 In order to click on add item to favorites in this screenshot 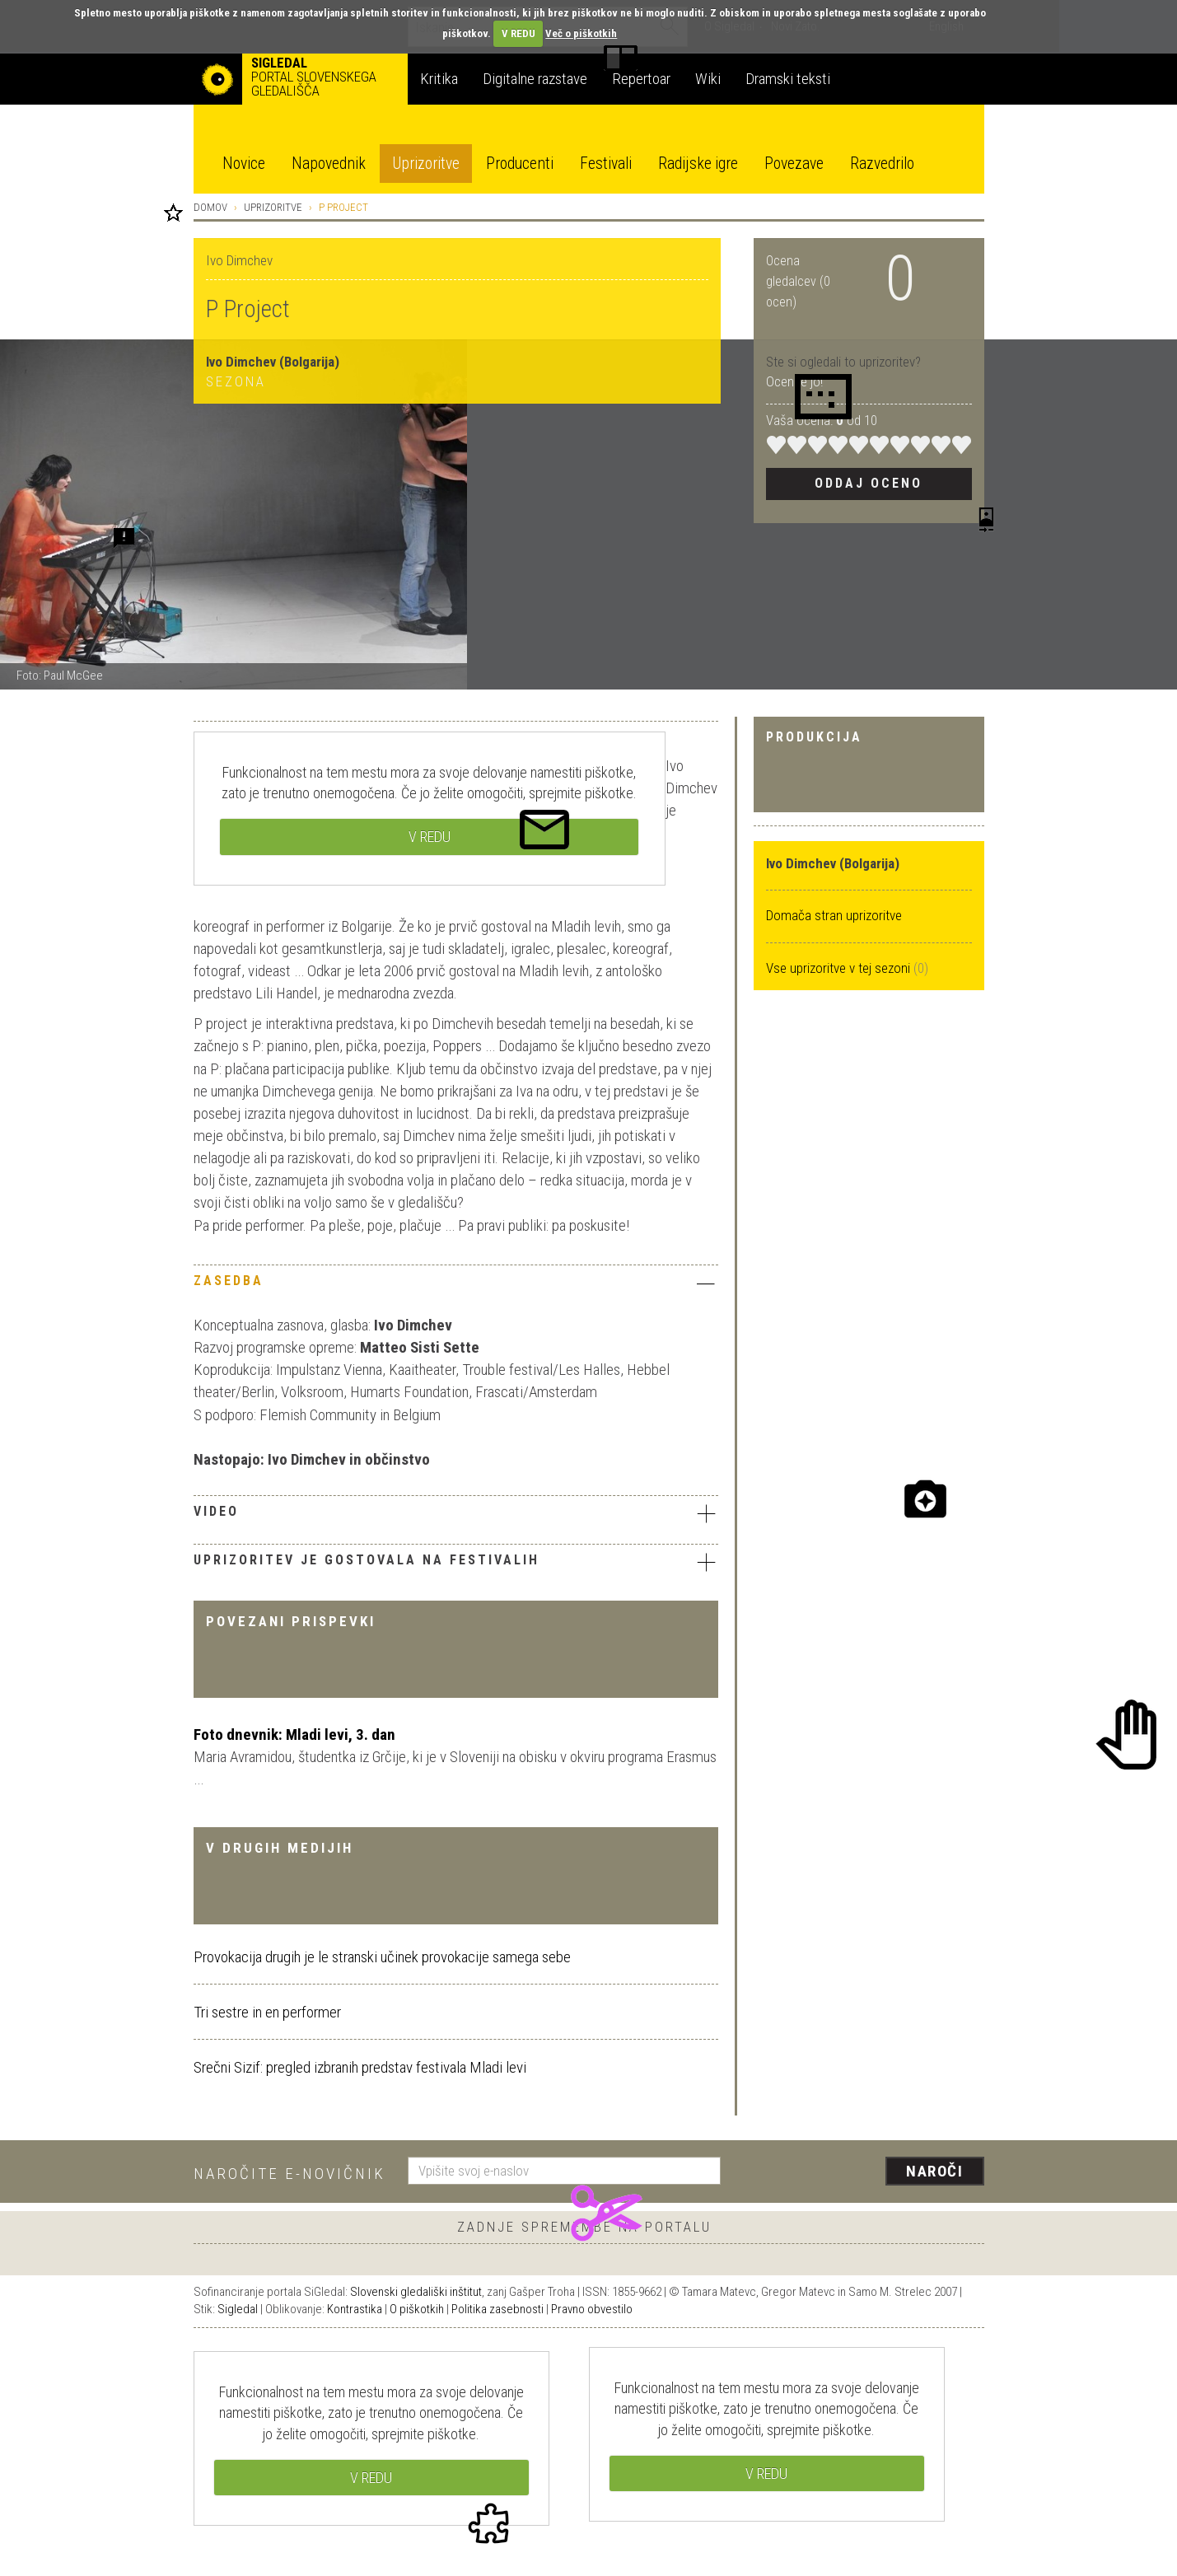, I will do `click(173, 213)`.